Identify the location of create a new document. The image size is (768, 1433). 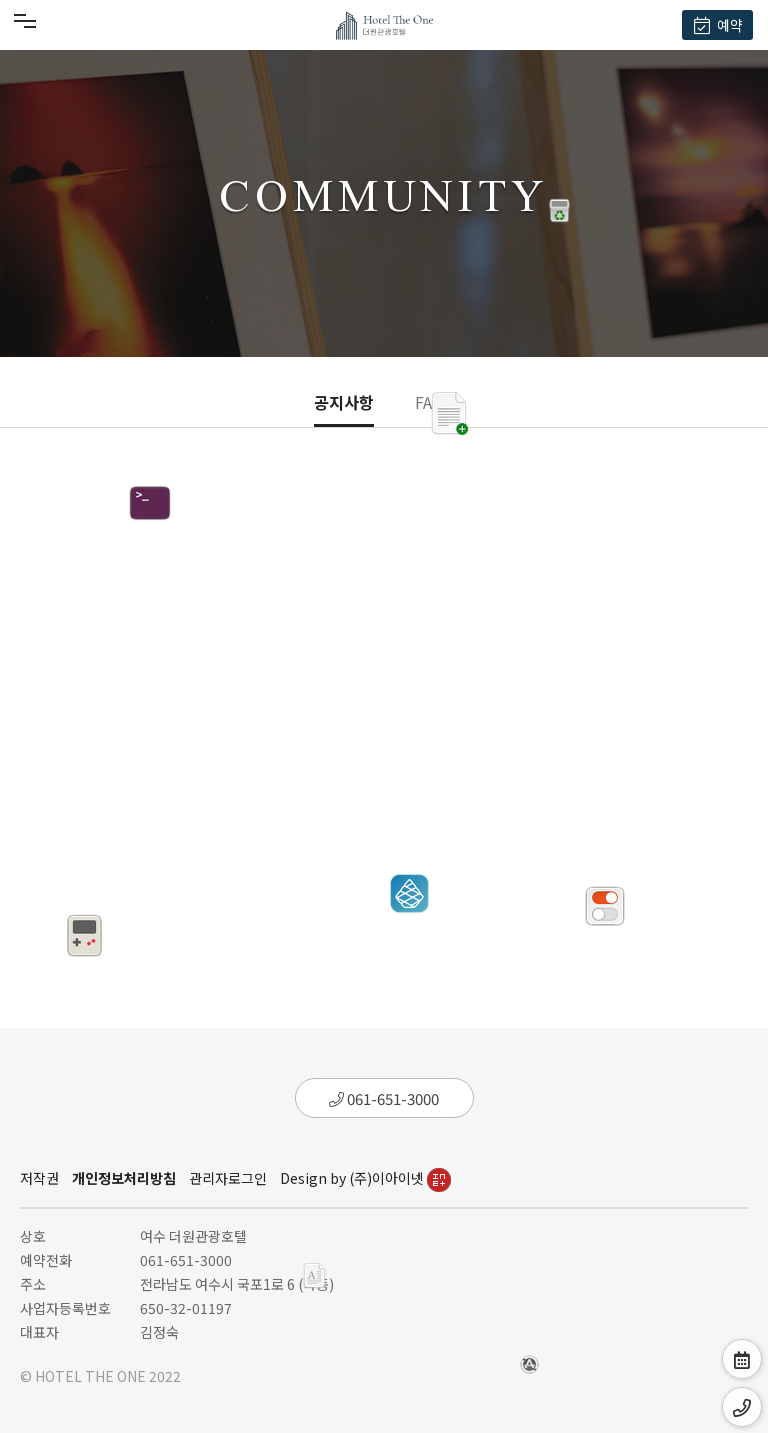
(449, 413).